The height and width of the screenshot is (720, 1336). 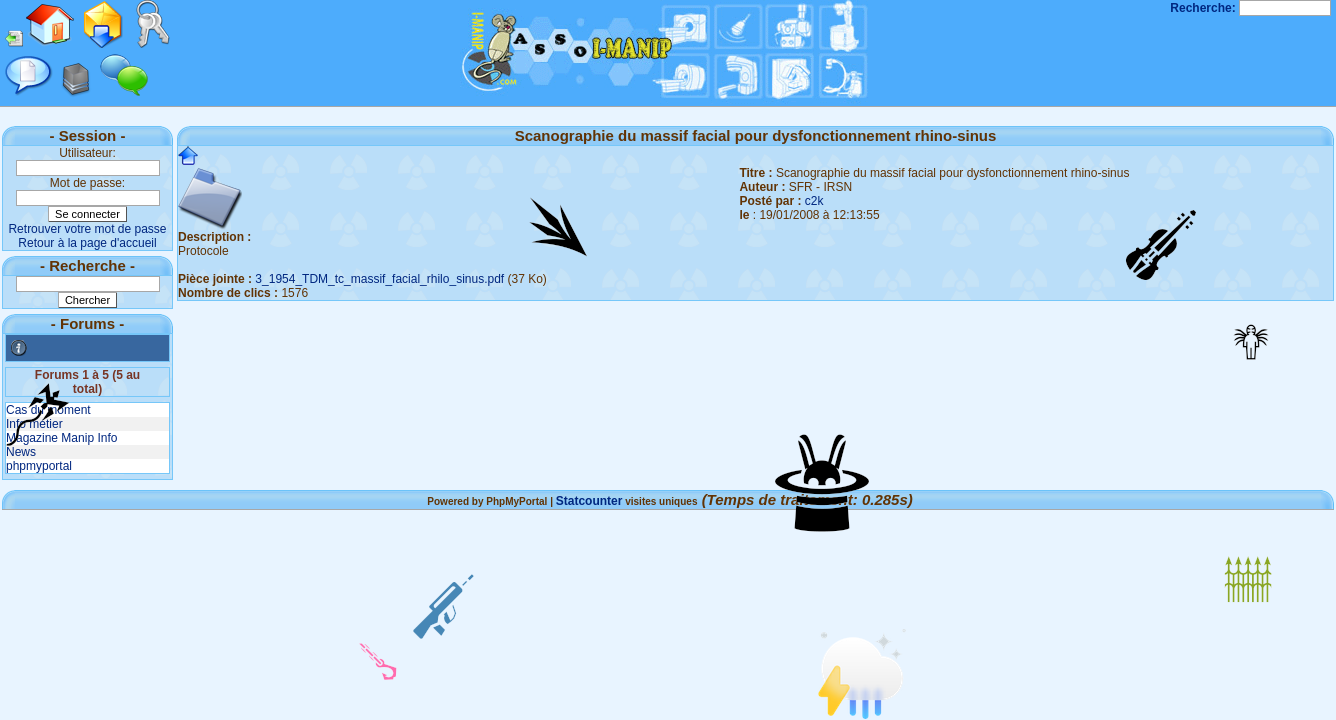 I want to click on access magic or special effects features, so click(x=822, y=483).